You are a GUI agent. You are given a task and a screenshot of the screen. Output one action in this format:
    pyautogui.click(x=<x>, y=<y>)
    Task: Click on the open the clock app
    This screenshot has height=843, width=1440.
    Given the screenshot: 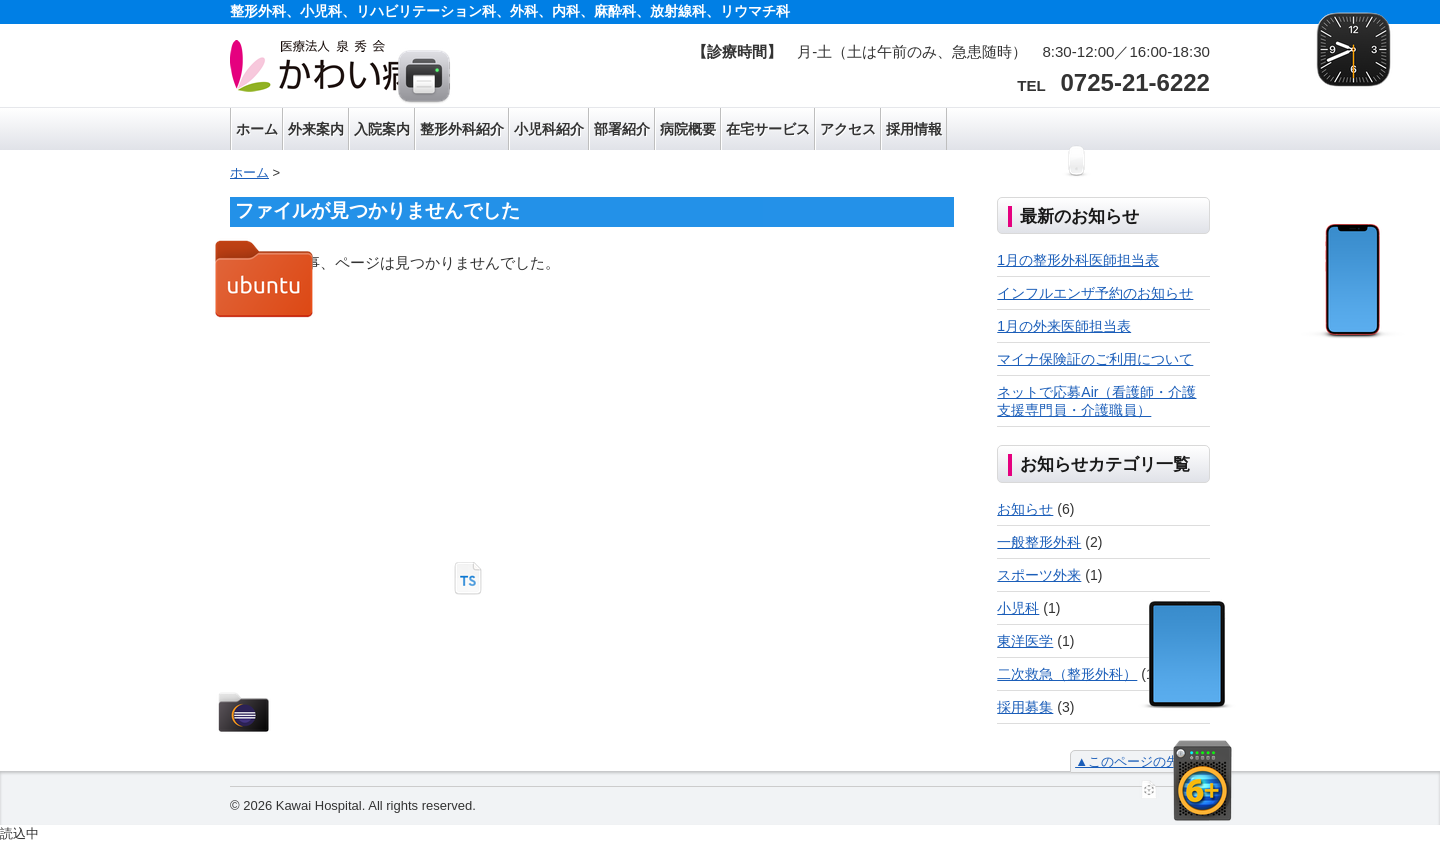 What is the action you would take?
    pyautogui.click(x=1353, y=49)
    